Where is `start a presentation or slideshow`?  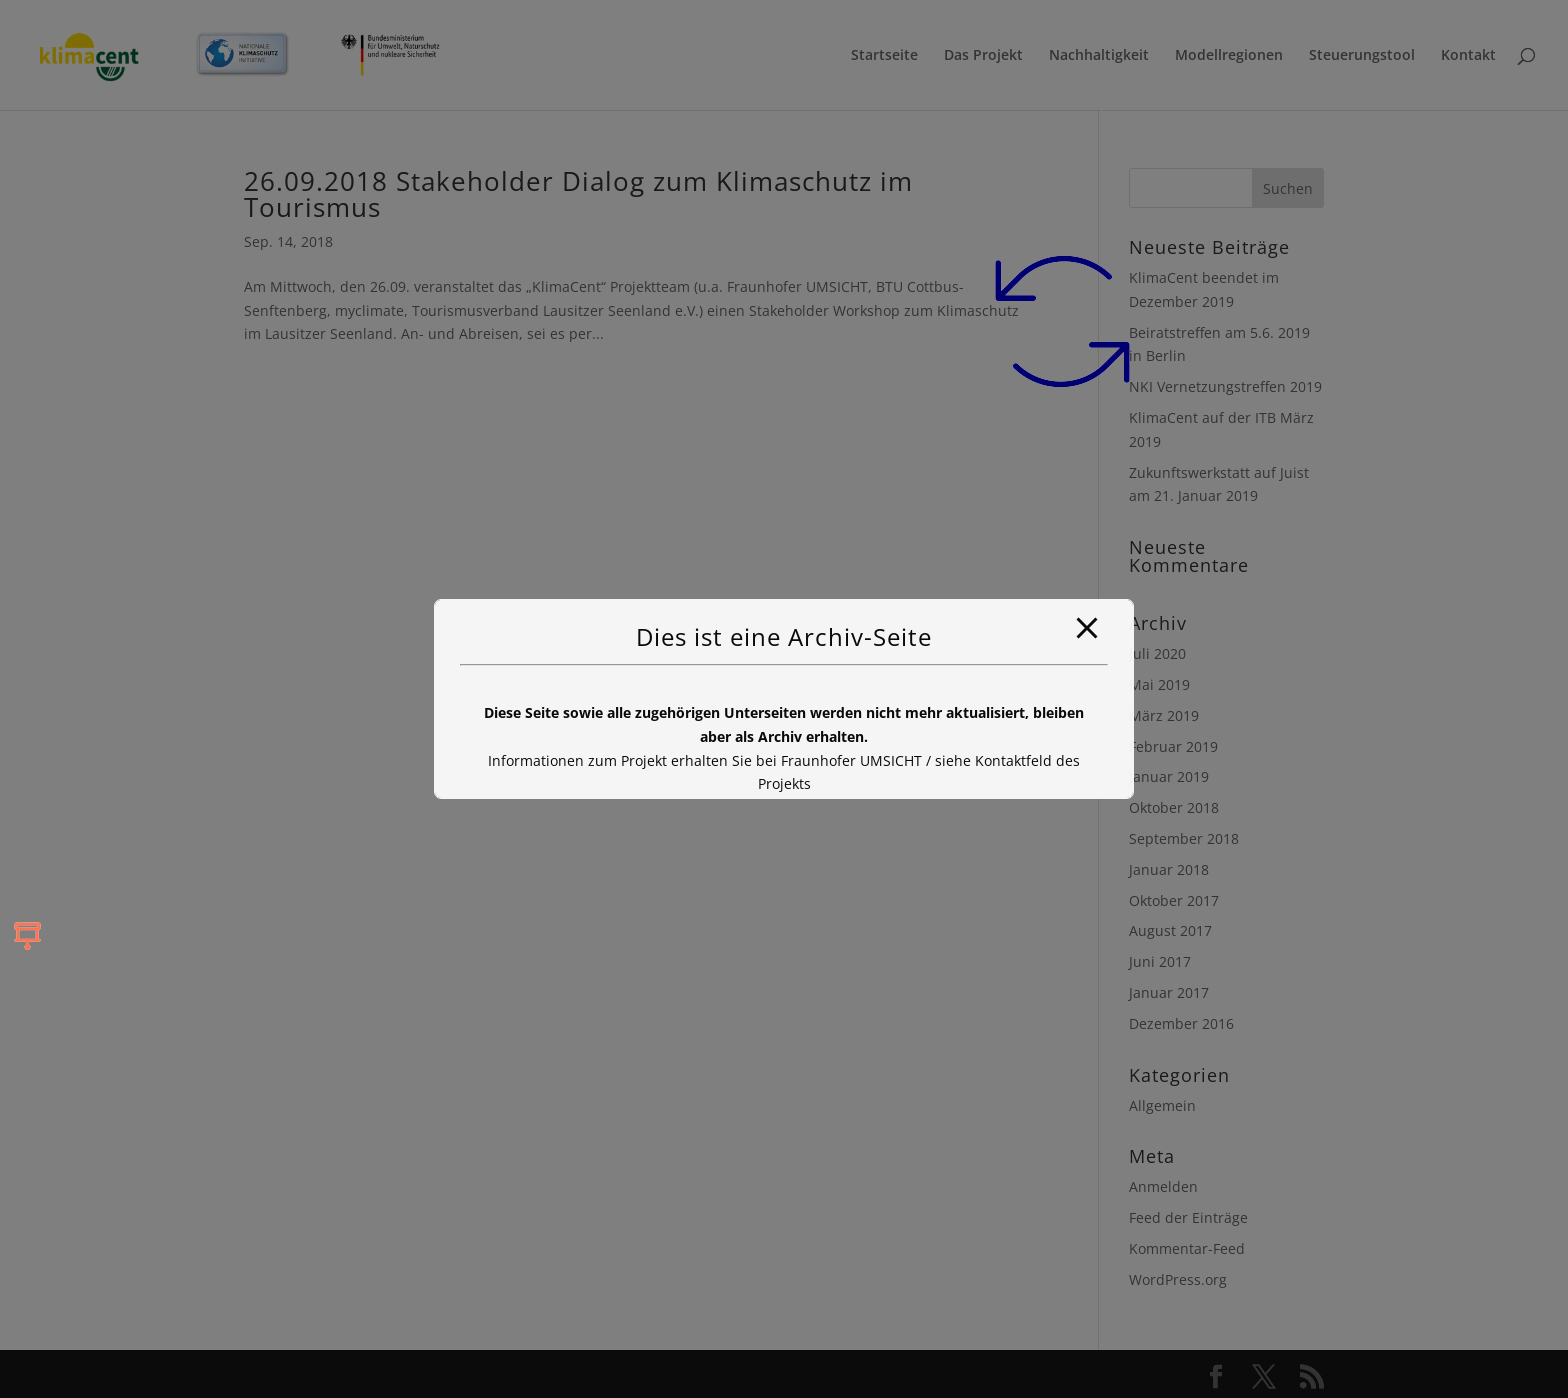
start a presentation or slideshow is located at coordinates (27, 934).